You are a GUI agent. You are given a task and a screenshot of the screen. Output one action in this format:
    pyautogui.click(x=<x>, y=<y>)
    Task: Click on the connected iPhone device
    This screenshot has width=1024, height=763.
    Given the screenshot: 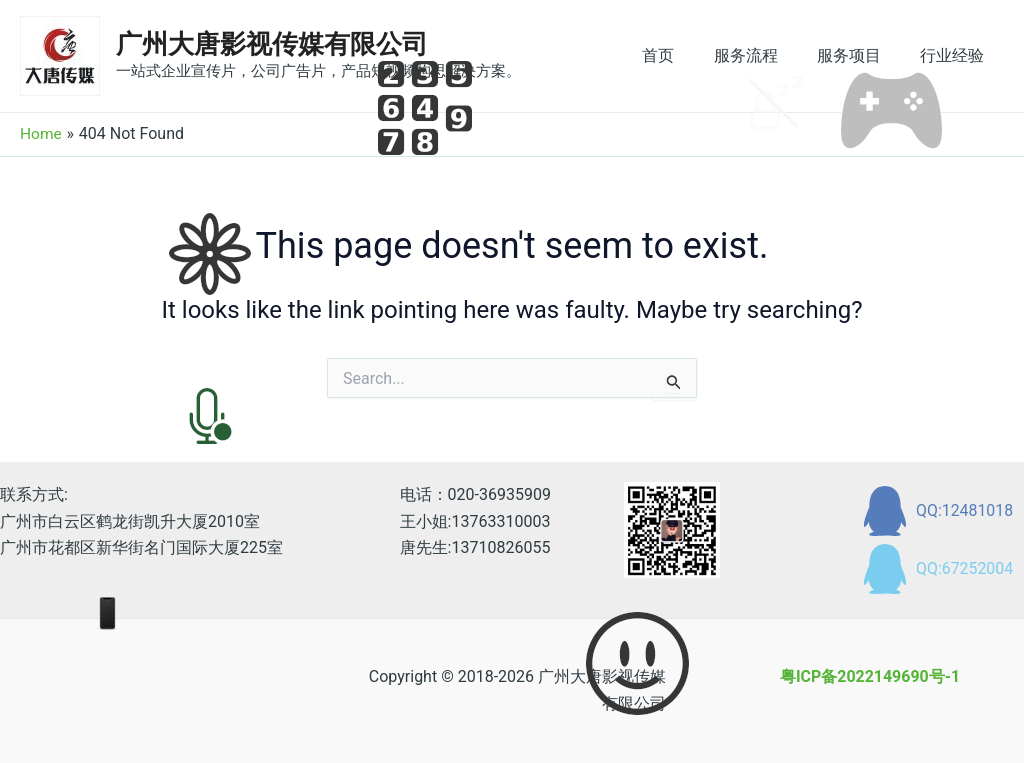 What is the action you would take?
    pyautogui.click(x=107, y=613)
    